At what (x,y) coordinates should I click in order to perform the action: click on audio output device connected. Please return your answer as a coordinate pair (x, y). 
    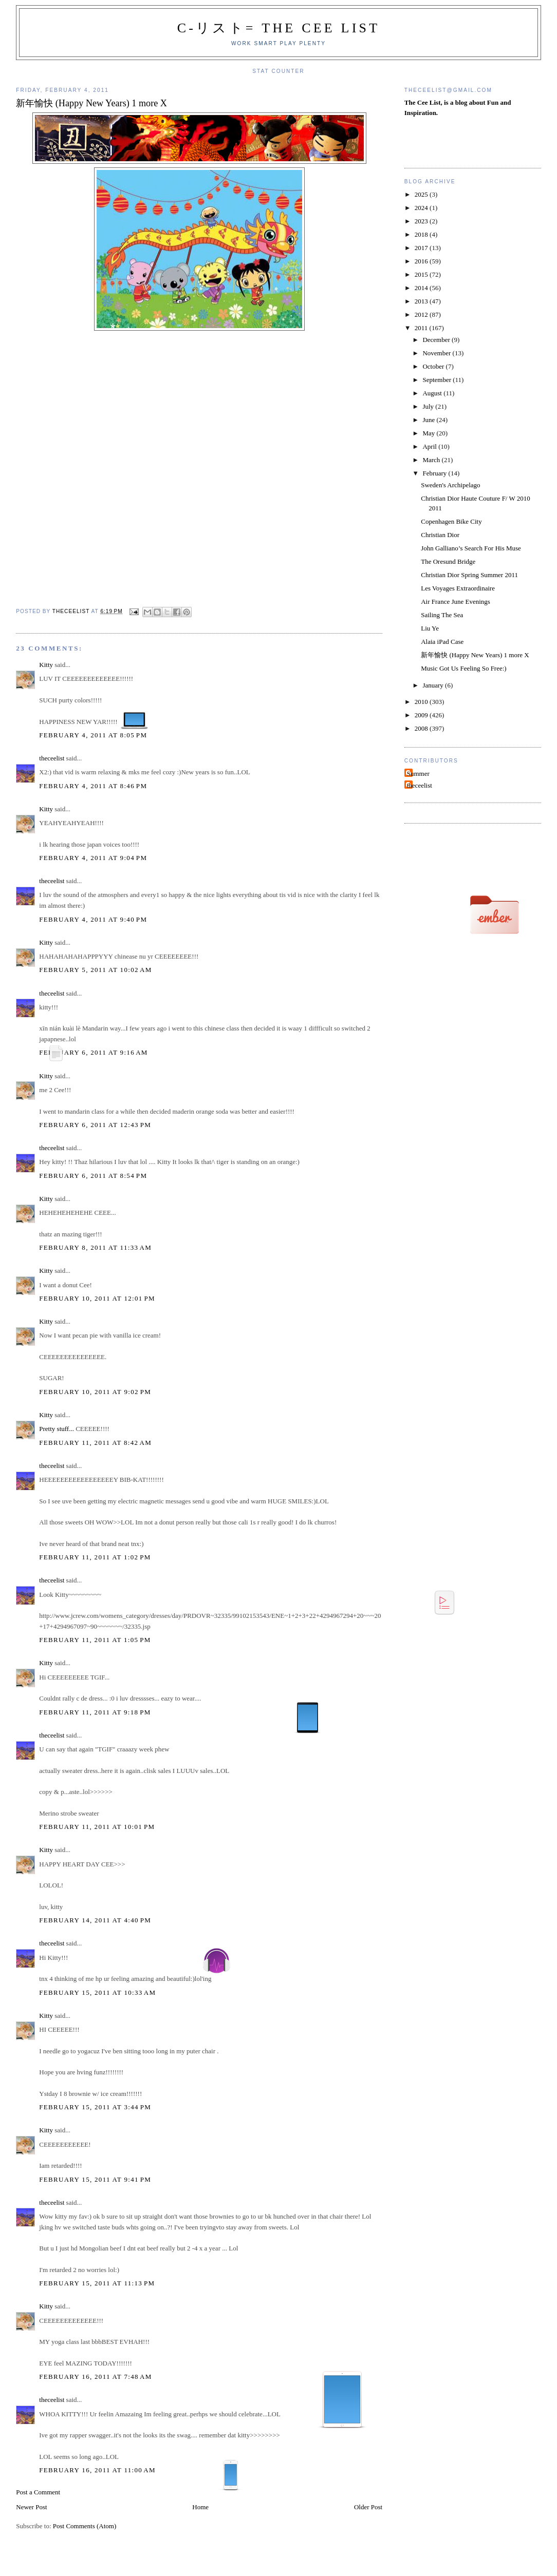
    Looking at the image, I should click on (216, 1960).